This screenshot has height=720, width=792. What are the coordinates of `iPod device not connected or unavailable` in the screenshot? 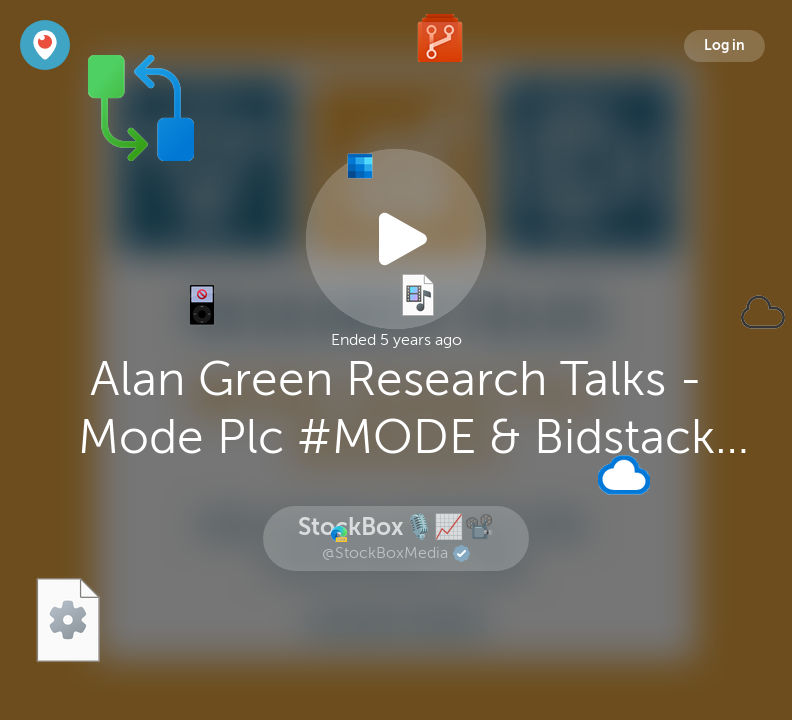 It's located at (202, 305).